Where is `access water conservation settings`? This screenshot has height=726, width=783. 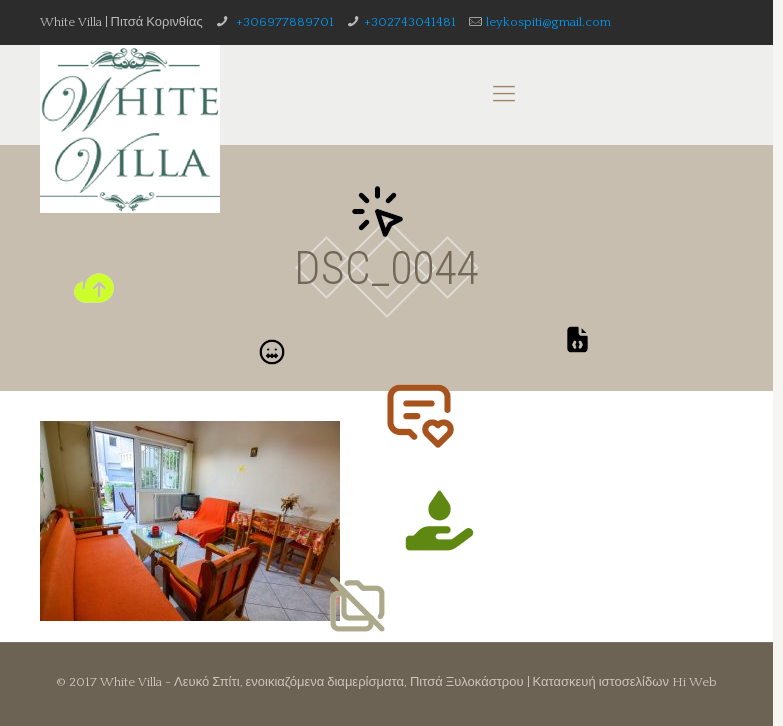
access water conservation settings is located at coordinates (439, 520).